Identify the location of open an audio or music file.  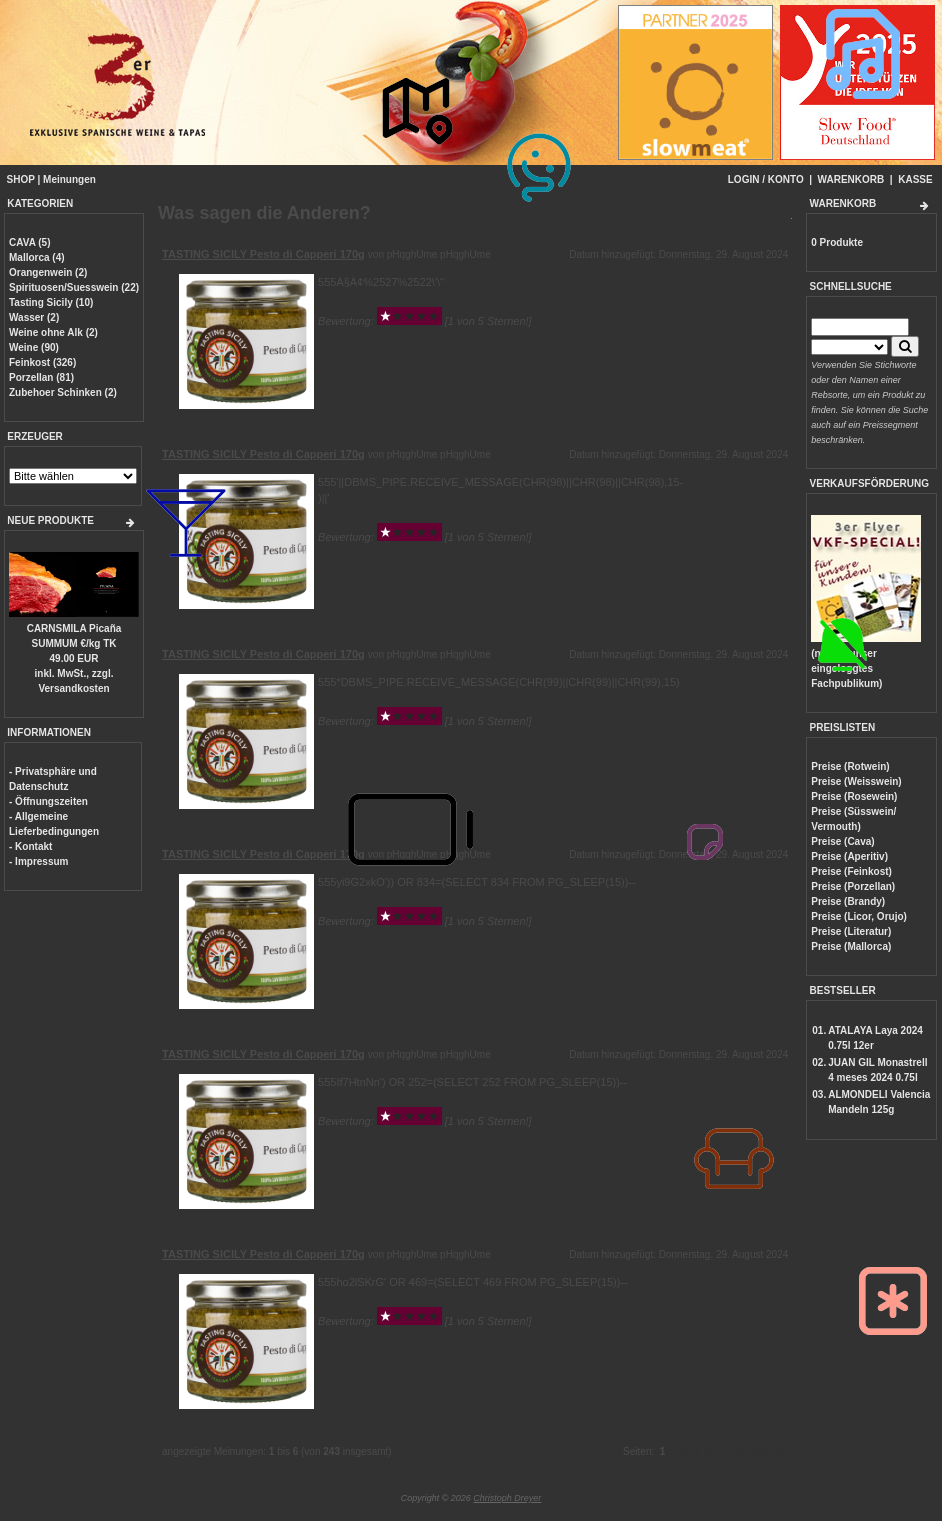
(863, 54).